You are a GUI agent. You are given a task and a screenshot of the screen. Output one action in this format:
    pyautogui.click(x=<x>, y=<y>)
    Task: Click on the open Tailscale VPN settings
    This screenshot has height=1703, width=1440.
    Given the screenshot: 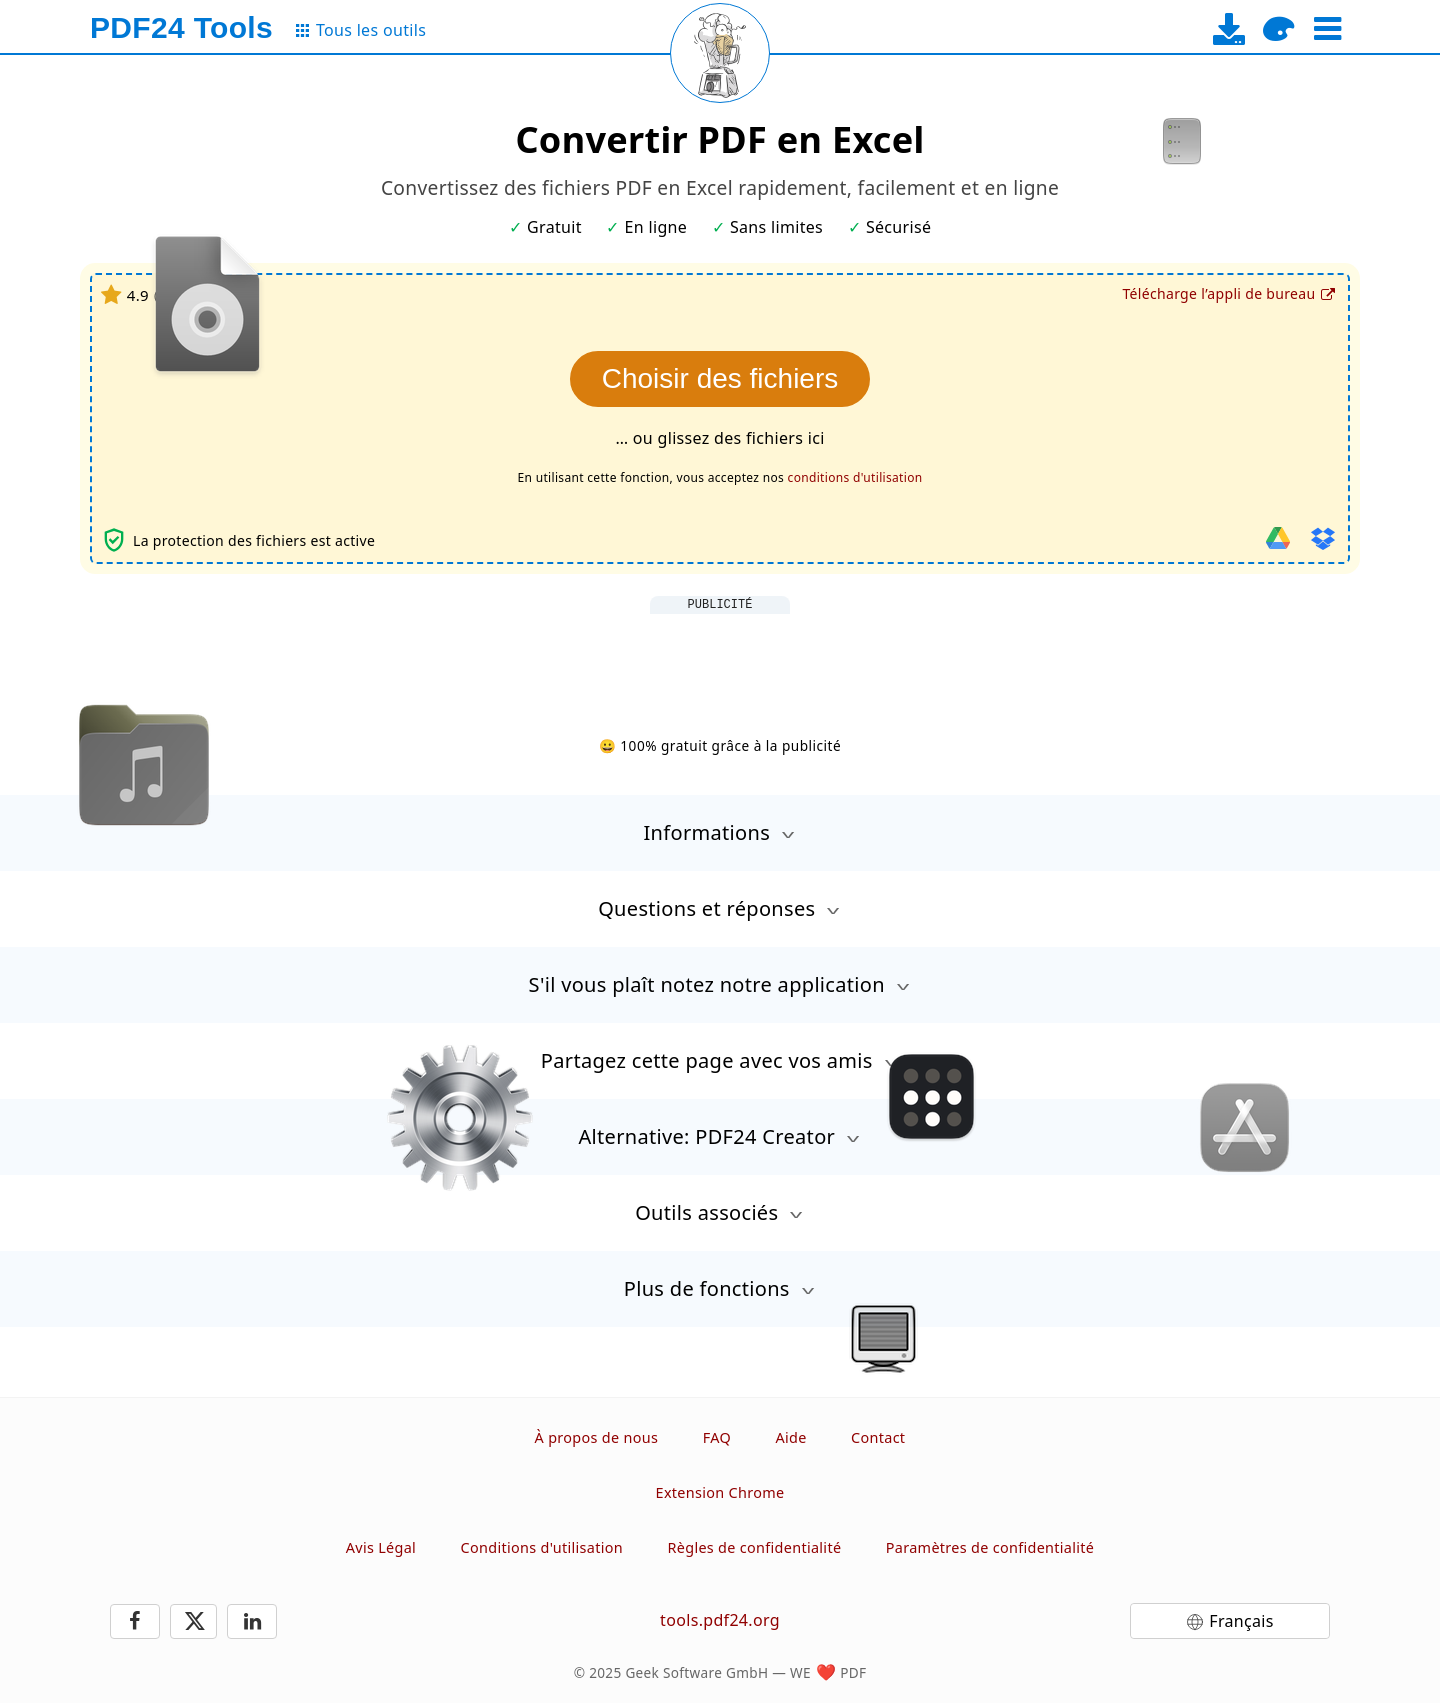 What is the action you would take?
    pyautogui.click(x=931, y=1096)
    